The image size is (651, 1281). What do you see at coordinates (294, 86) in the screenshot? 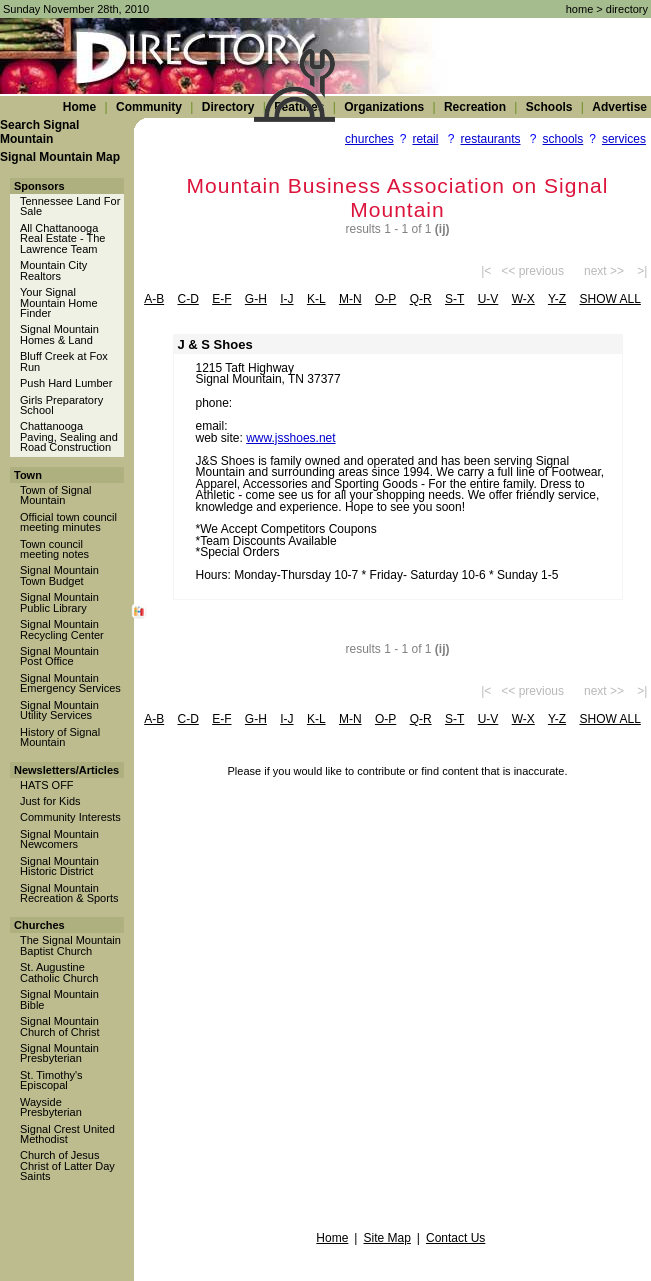
I see `access engineering or developer tools` at bounding box center [294, 86].